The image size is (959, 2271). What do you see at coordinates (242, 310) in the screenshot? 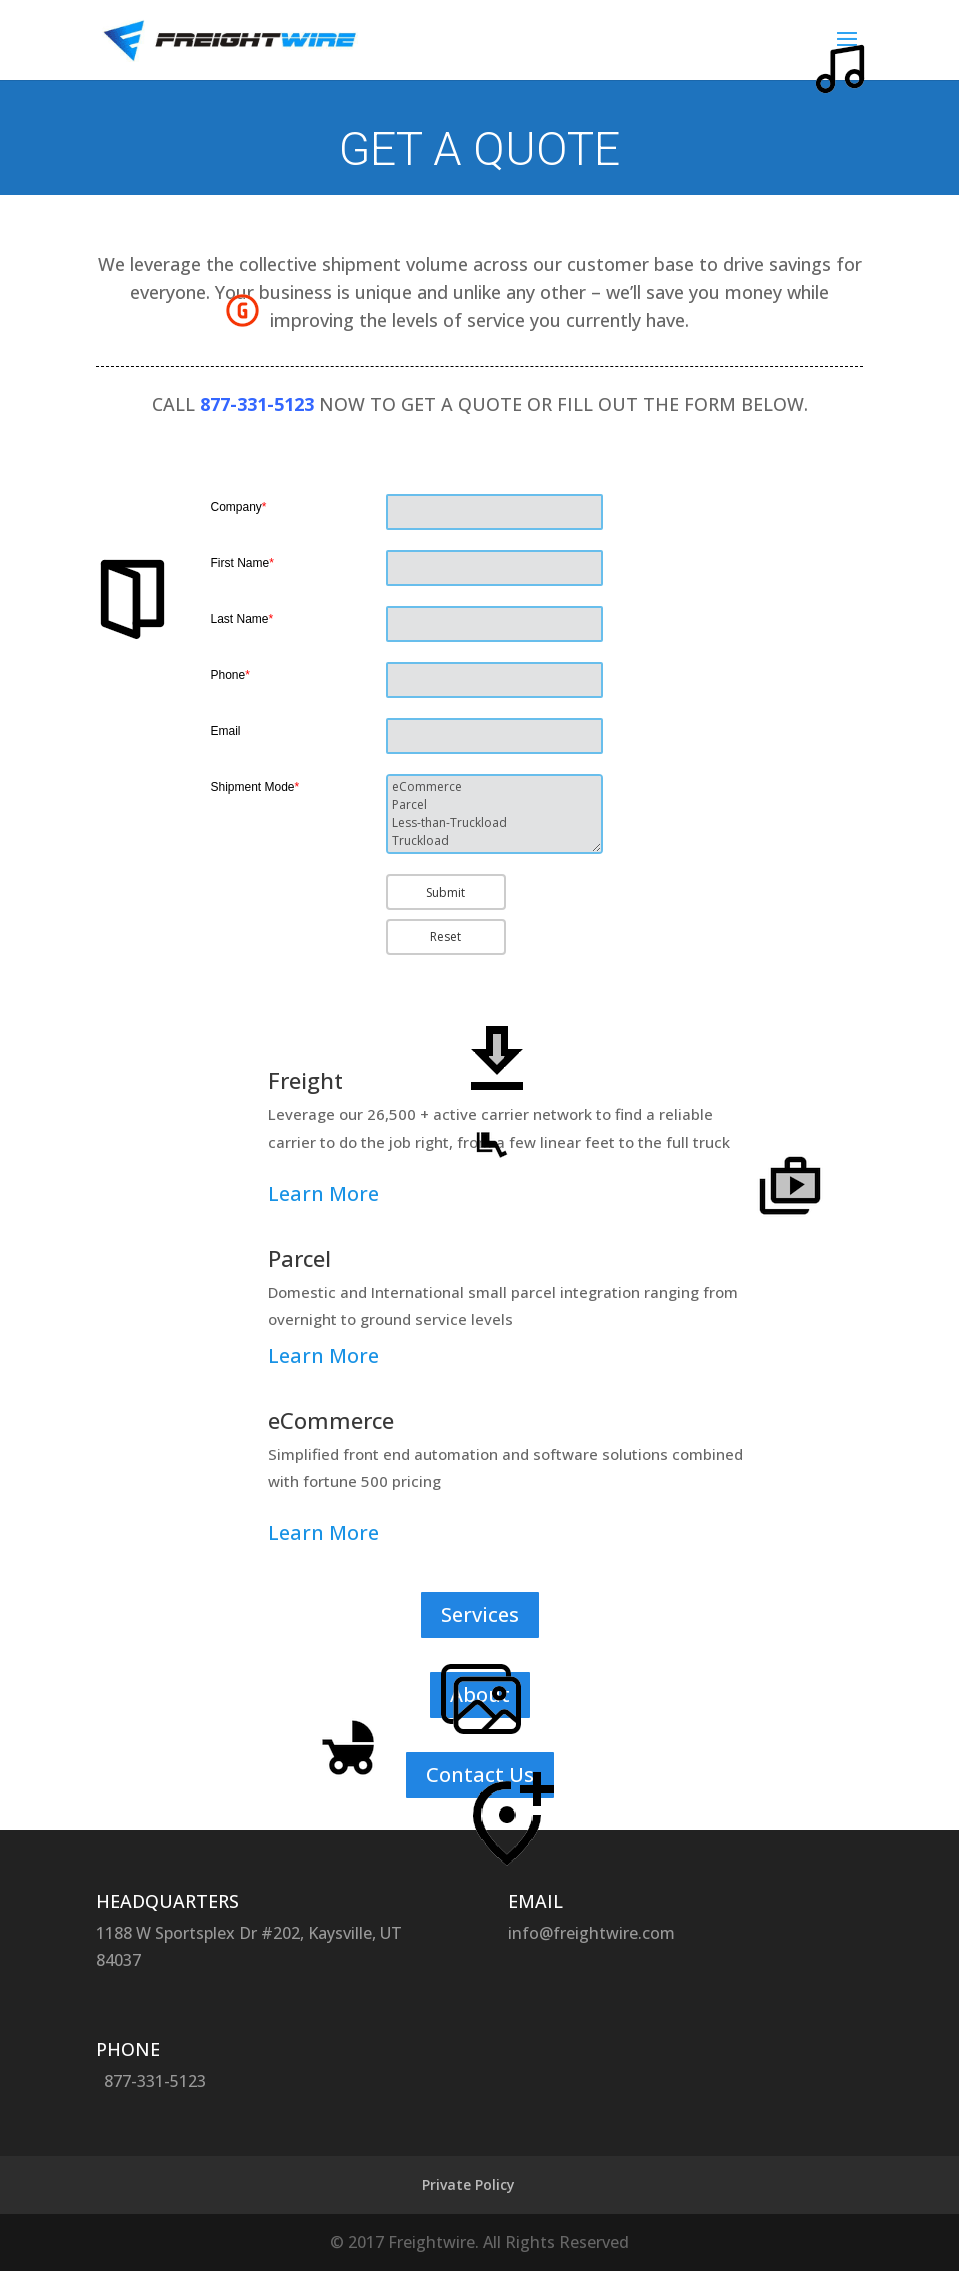
I see `google account or google-related feature` at bounding box center [242, 310].